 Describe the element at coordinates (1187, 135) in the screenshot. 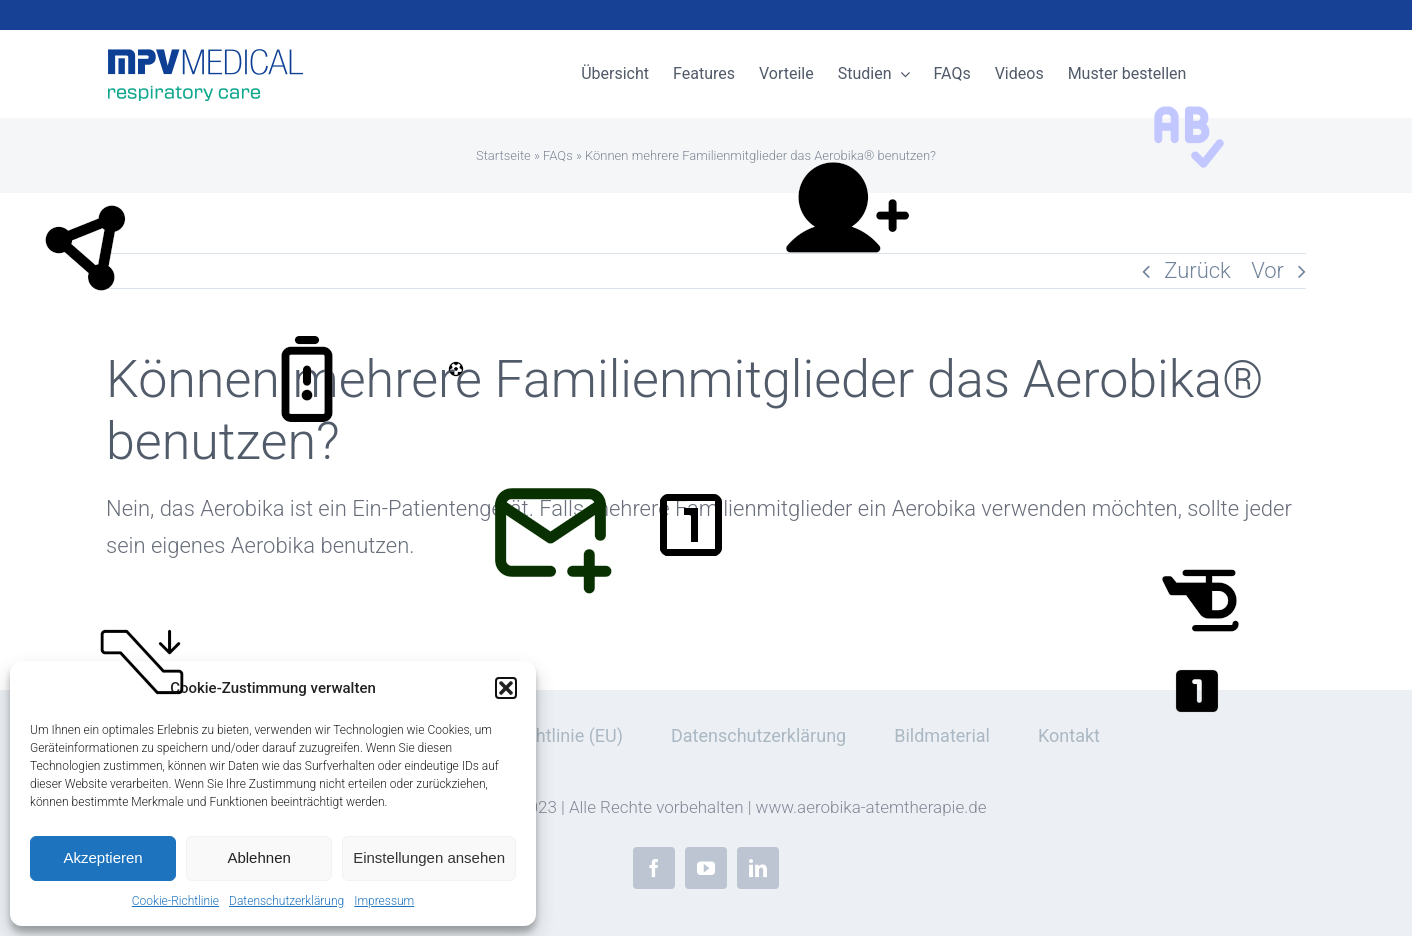

I see `check spelling and grammar` at that location.